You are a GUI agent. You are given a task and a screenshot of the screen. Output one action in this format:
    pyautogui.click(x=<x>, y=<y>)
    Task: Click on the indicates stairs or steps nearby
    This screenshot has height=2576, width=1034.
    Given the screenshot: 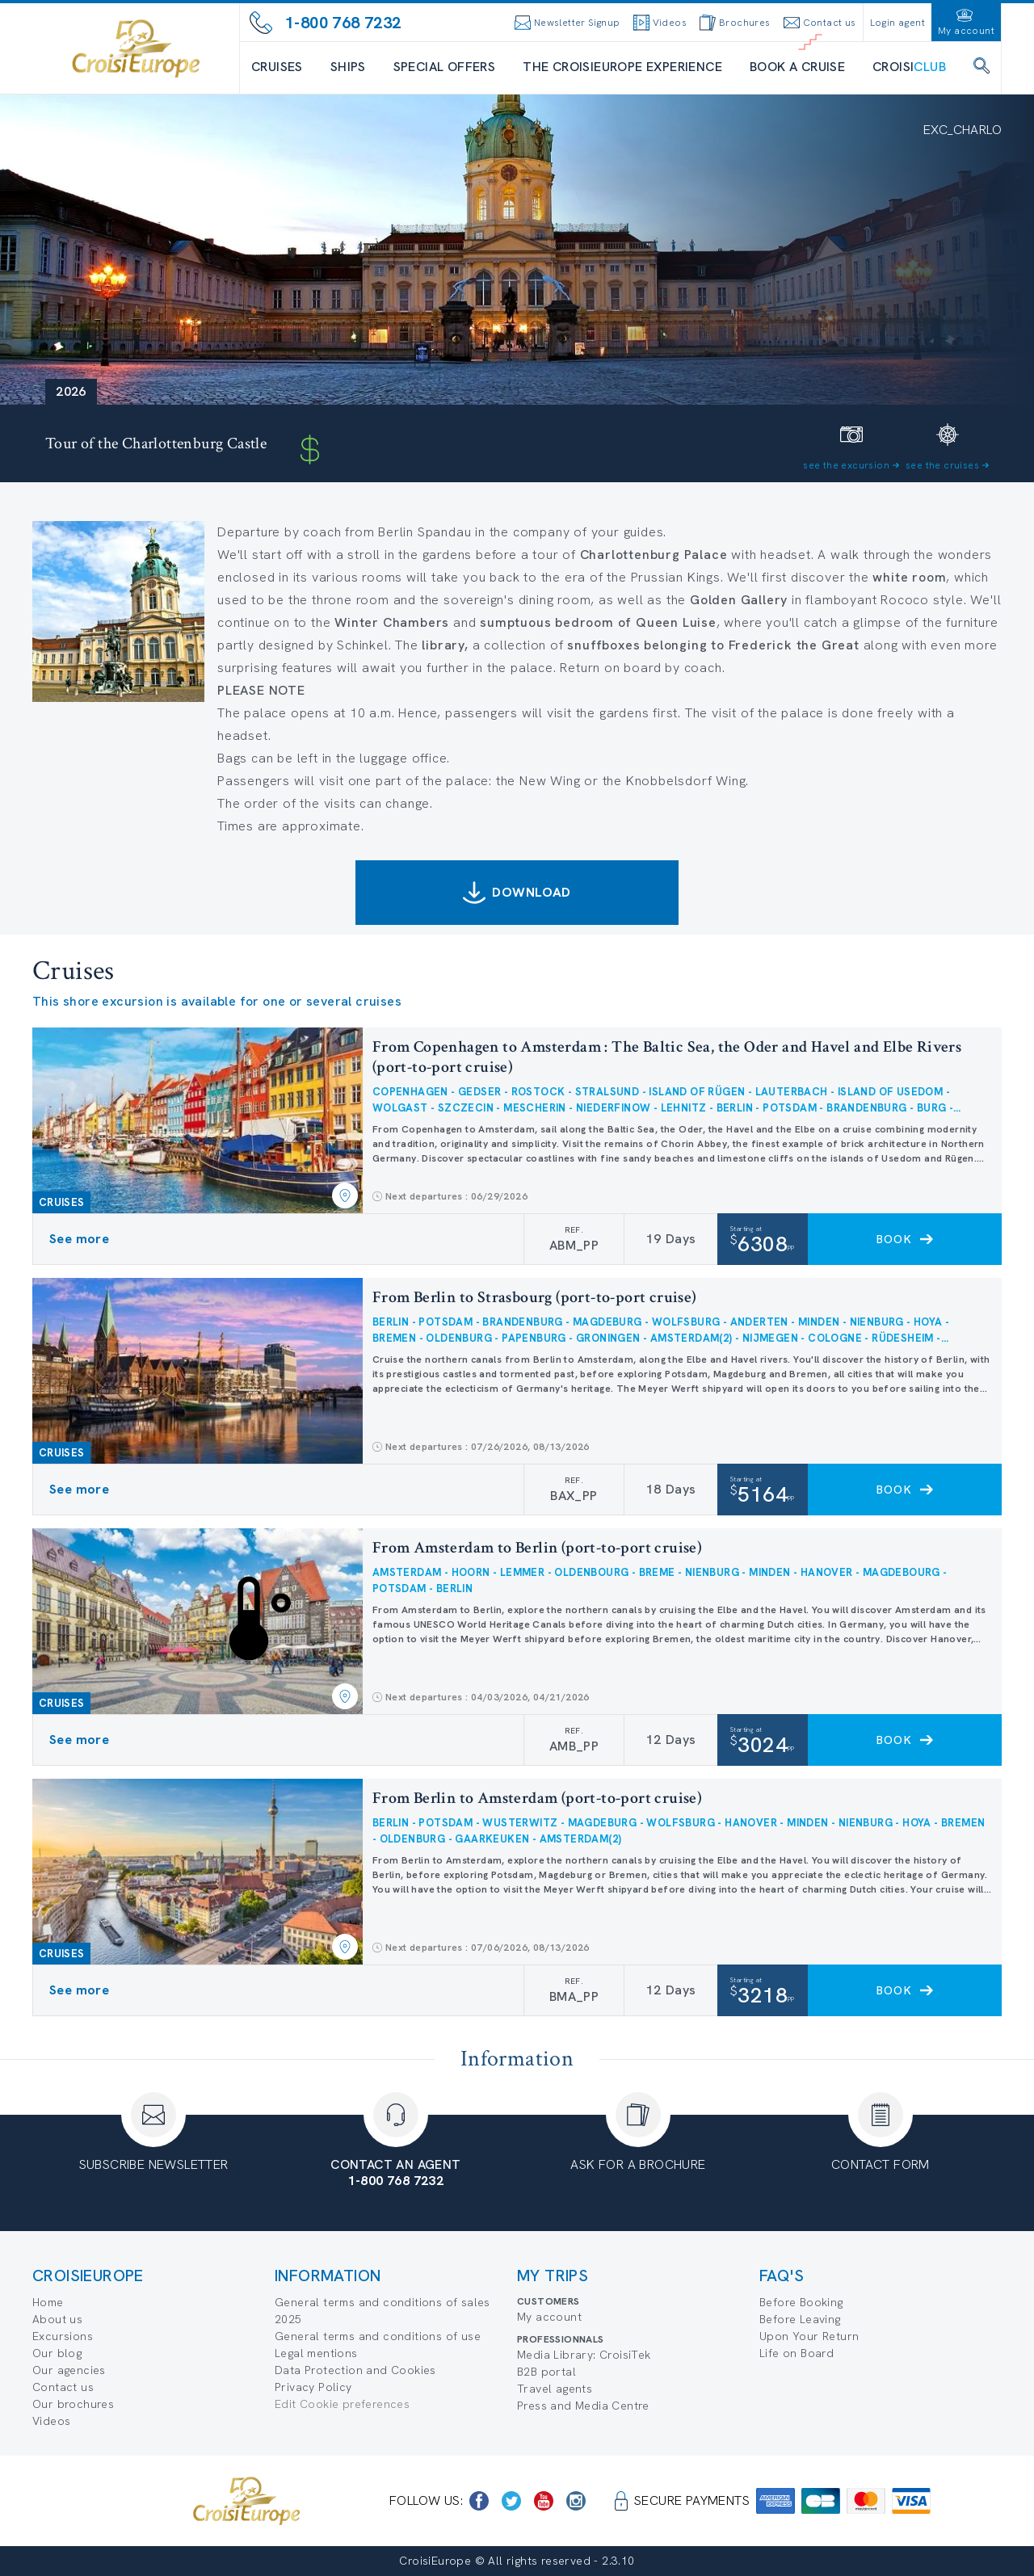 What is the action you would take?
    pyautogui.click(x=810, y=42)
    